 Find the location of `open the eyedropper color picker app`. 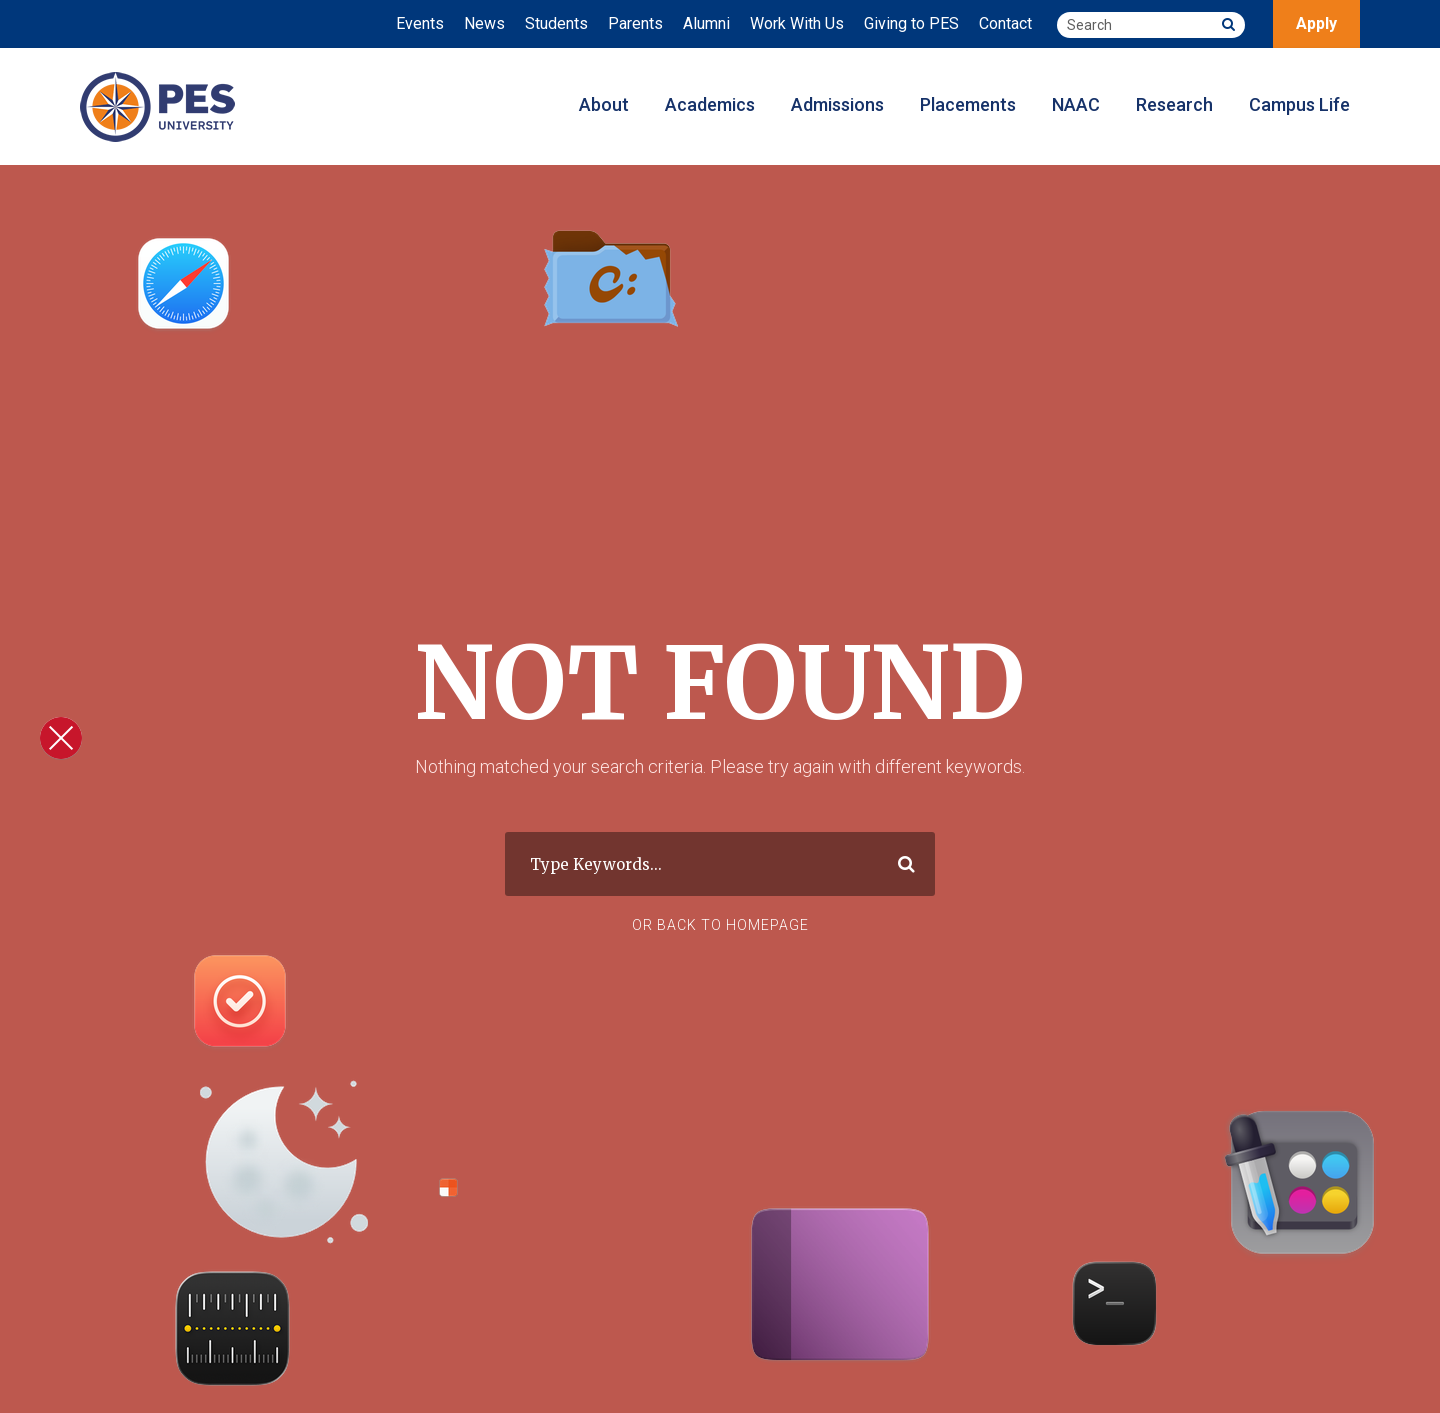

open the eyedropper color picker app is located at coordinates (1302, 1182).